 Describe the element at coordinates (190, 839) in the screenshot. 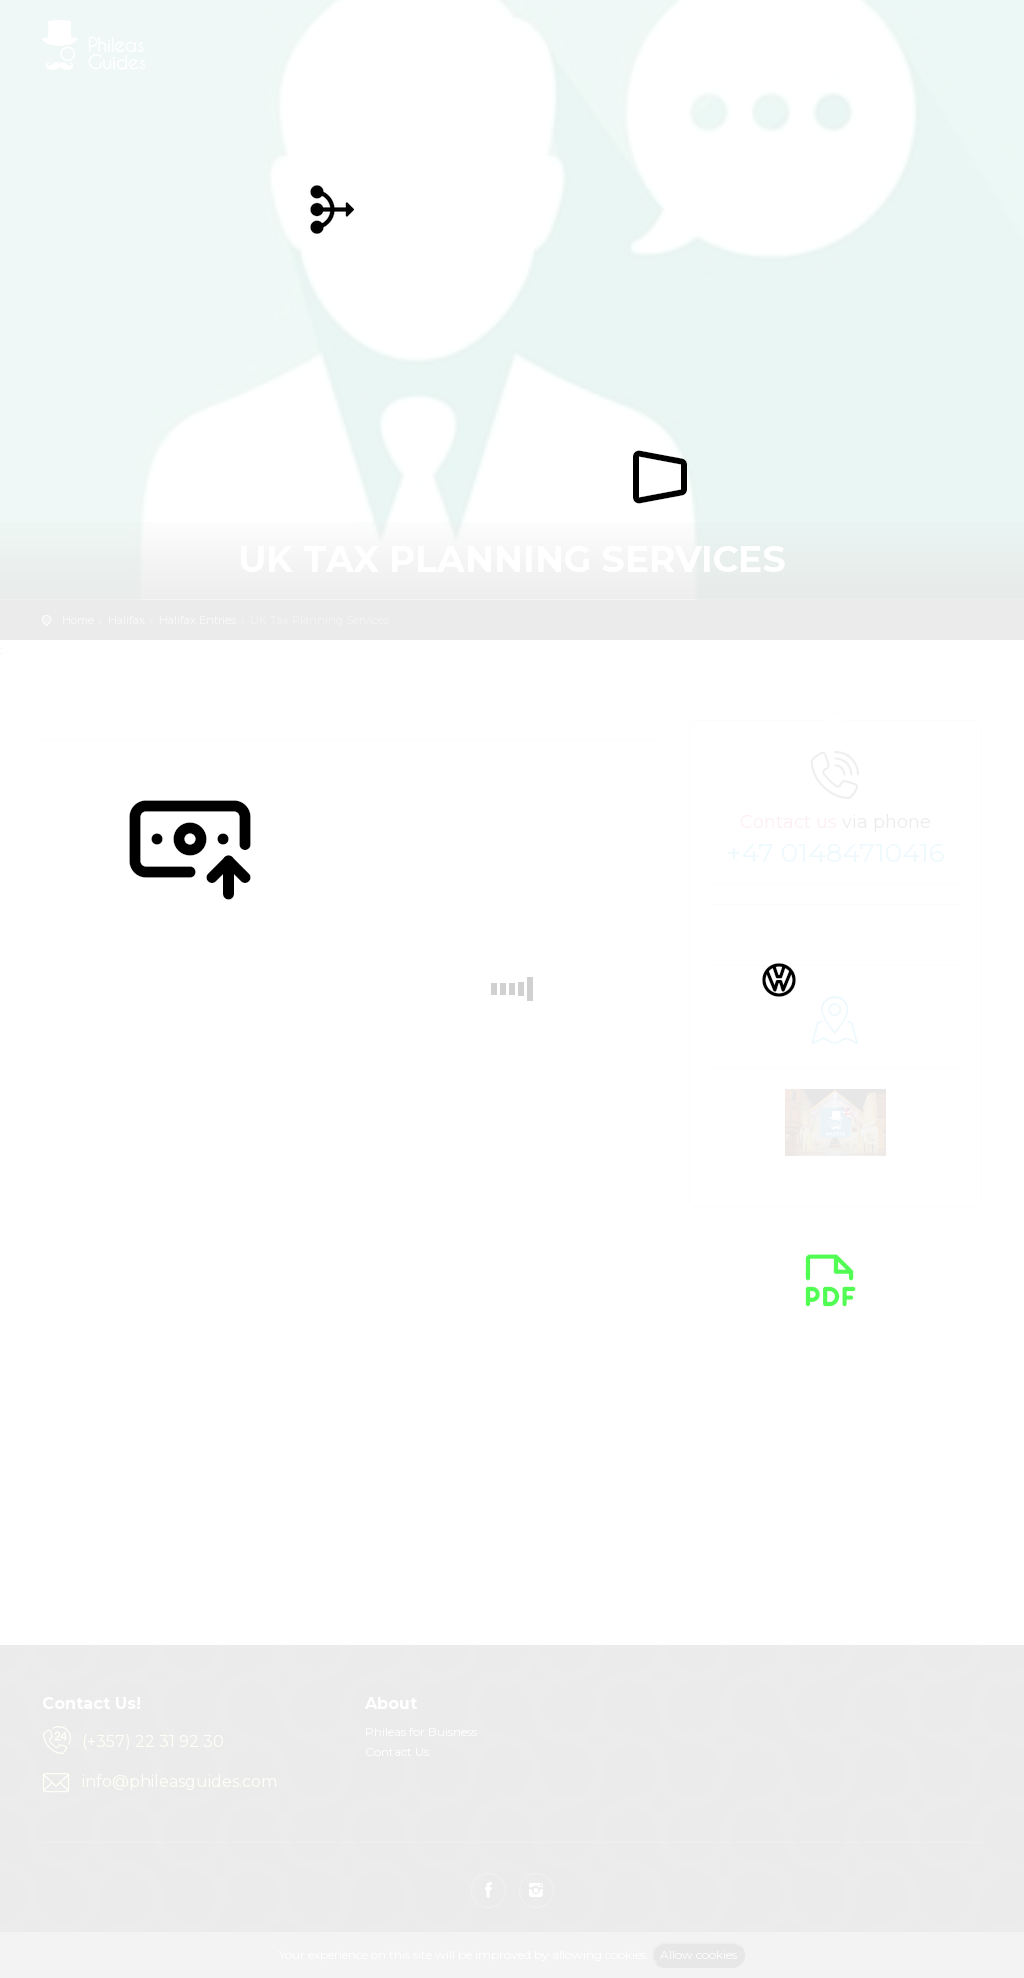

I see `send money or make a payment` at that location.